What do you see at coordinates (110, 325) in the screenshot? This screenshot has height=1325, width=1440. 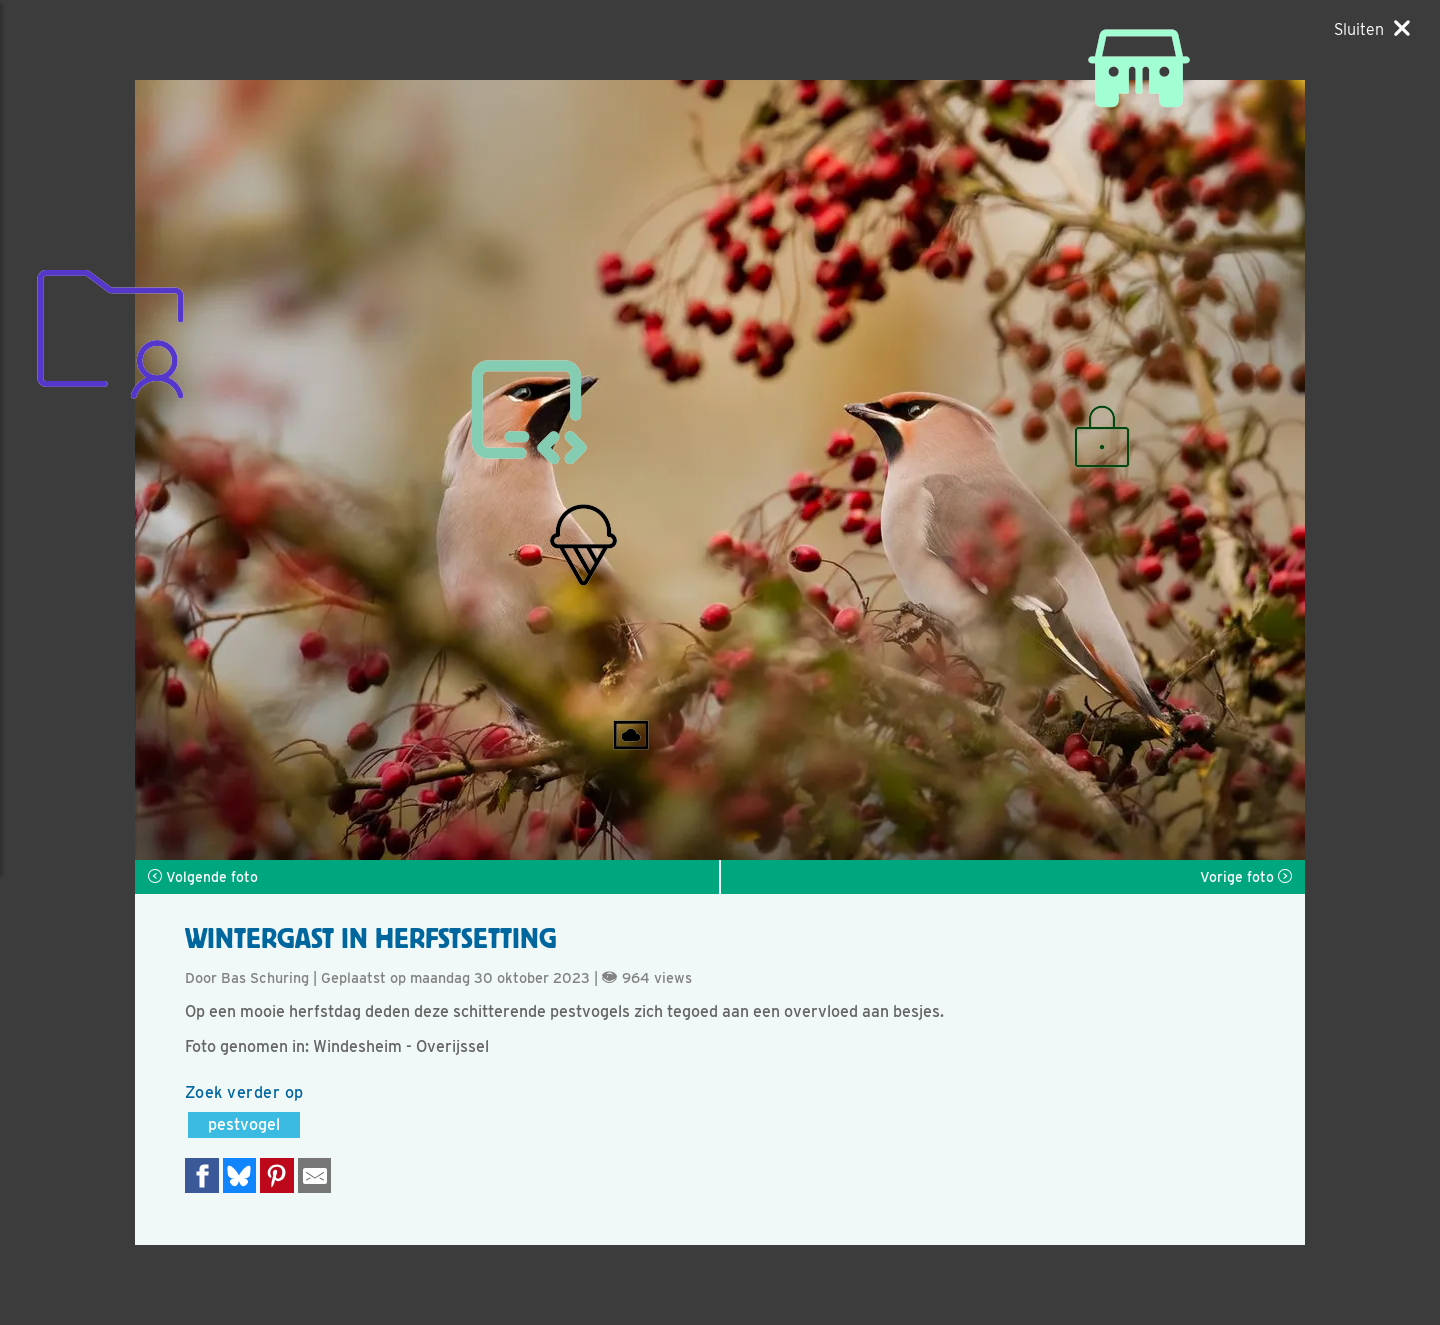 I see `access user-specific files or documents` at bounding box center [110, 325].